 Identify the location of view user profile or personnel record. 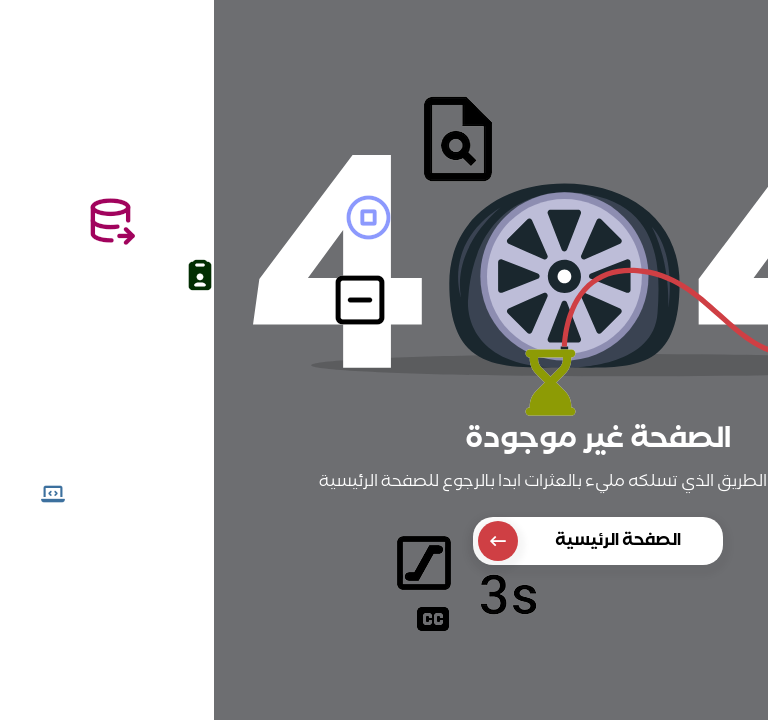
(200, 275).